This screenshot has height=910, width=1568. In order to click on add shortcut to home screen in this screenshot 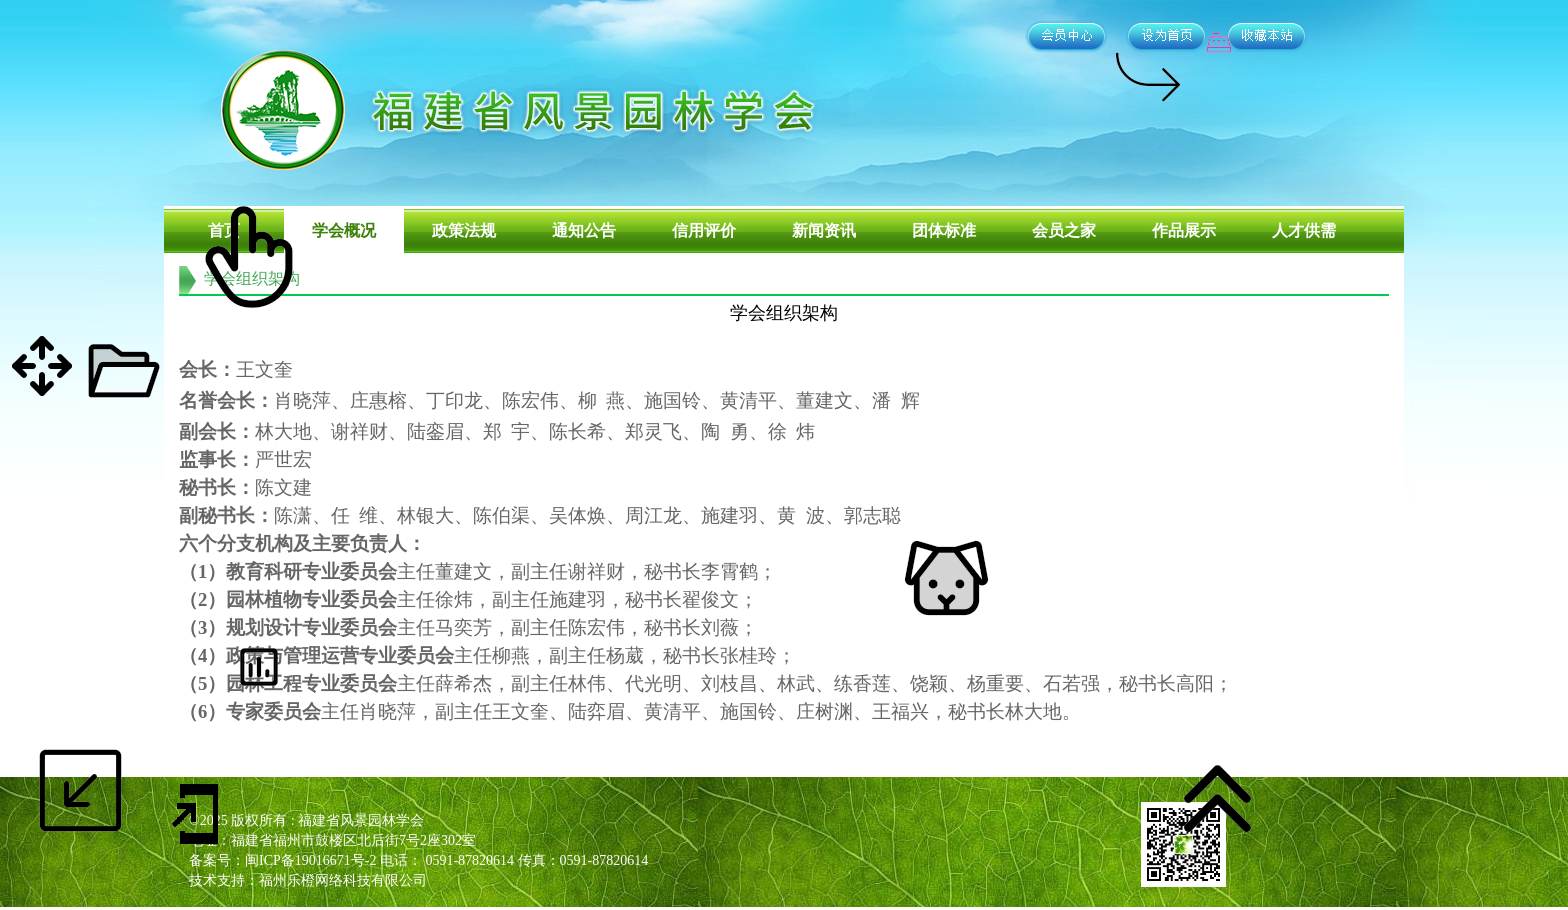, I will do `click(196, 814)`.